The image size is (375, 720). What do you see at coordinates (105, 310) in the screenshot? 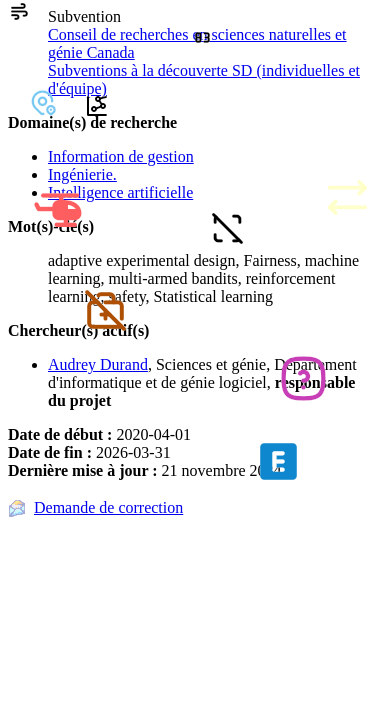
I see `first aid or medical services unavailable` at bounding box center [105, 310].